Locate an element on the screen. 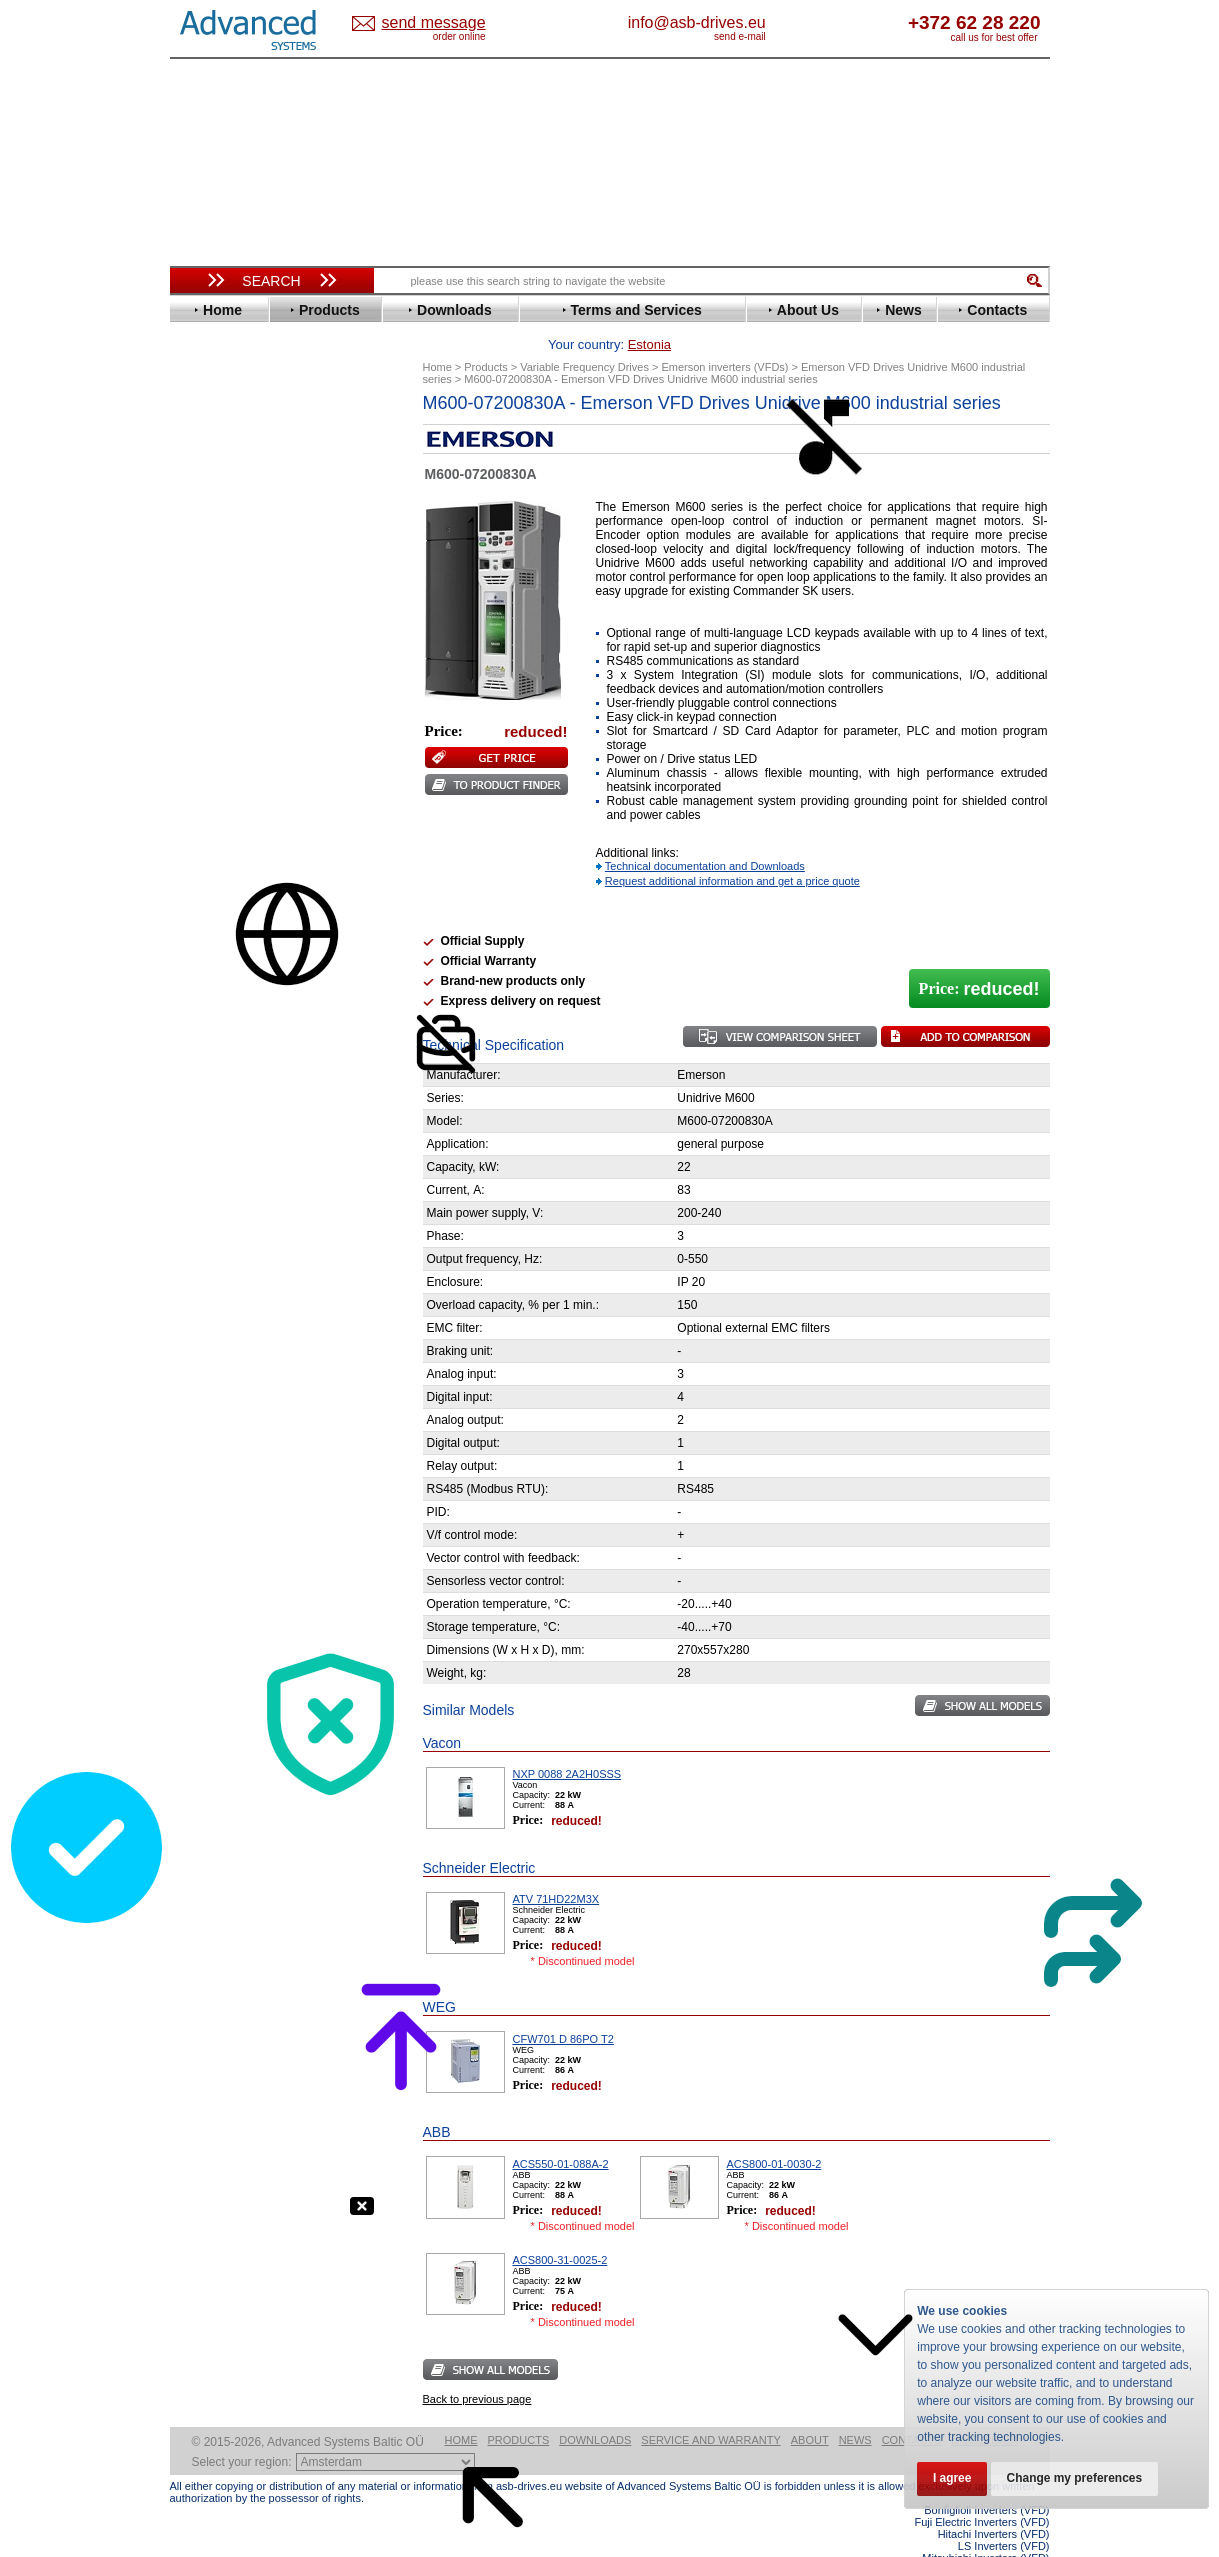  security check failed is located at coordinates (330, 1725).